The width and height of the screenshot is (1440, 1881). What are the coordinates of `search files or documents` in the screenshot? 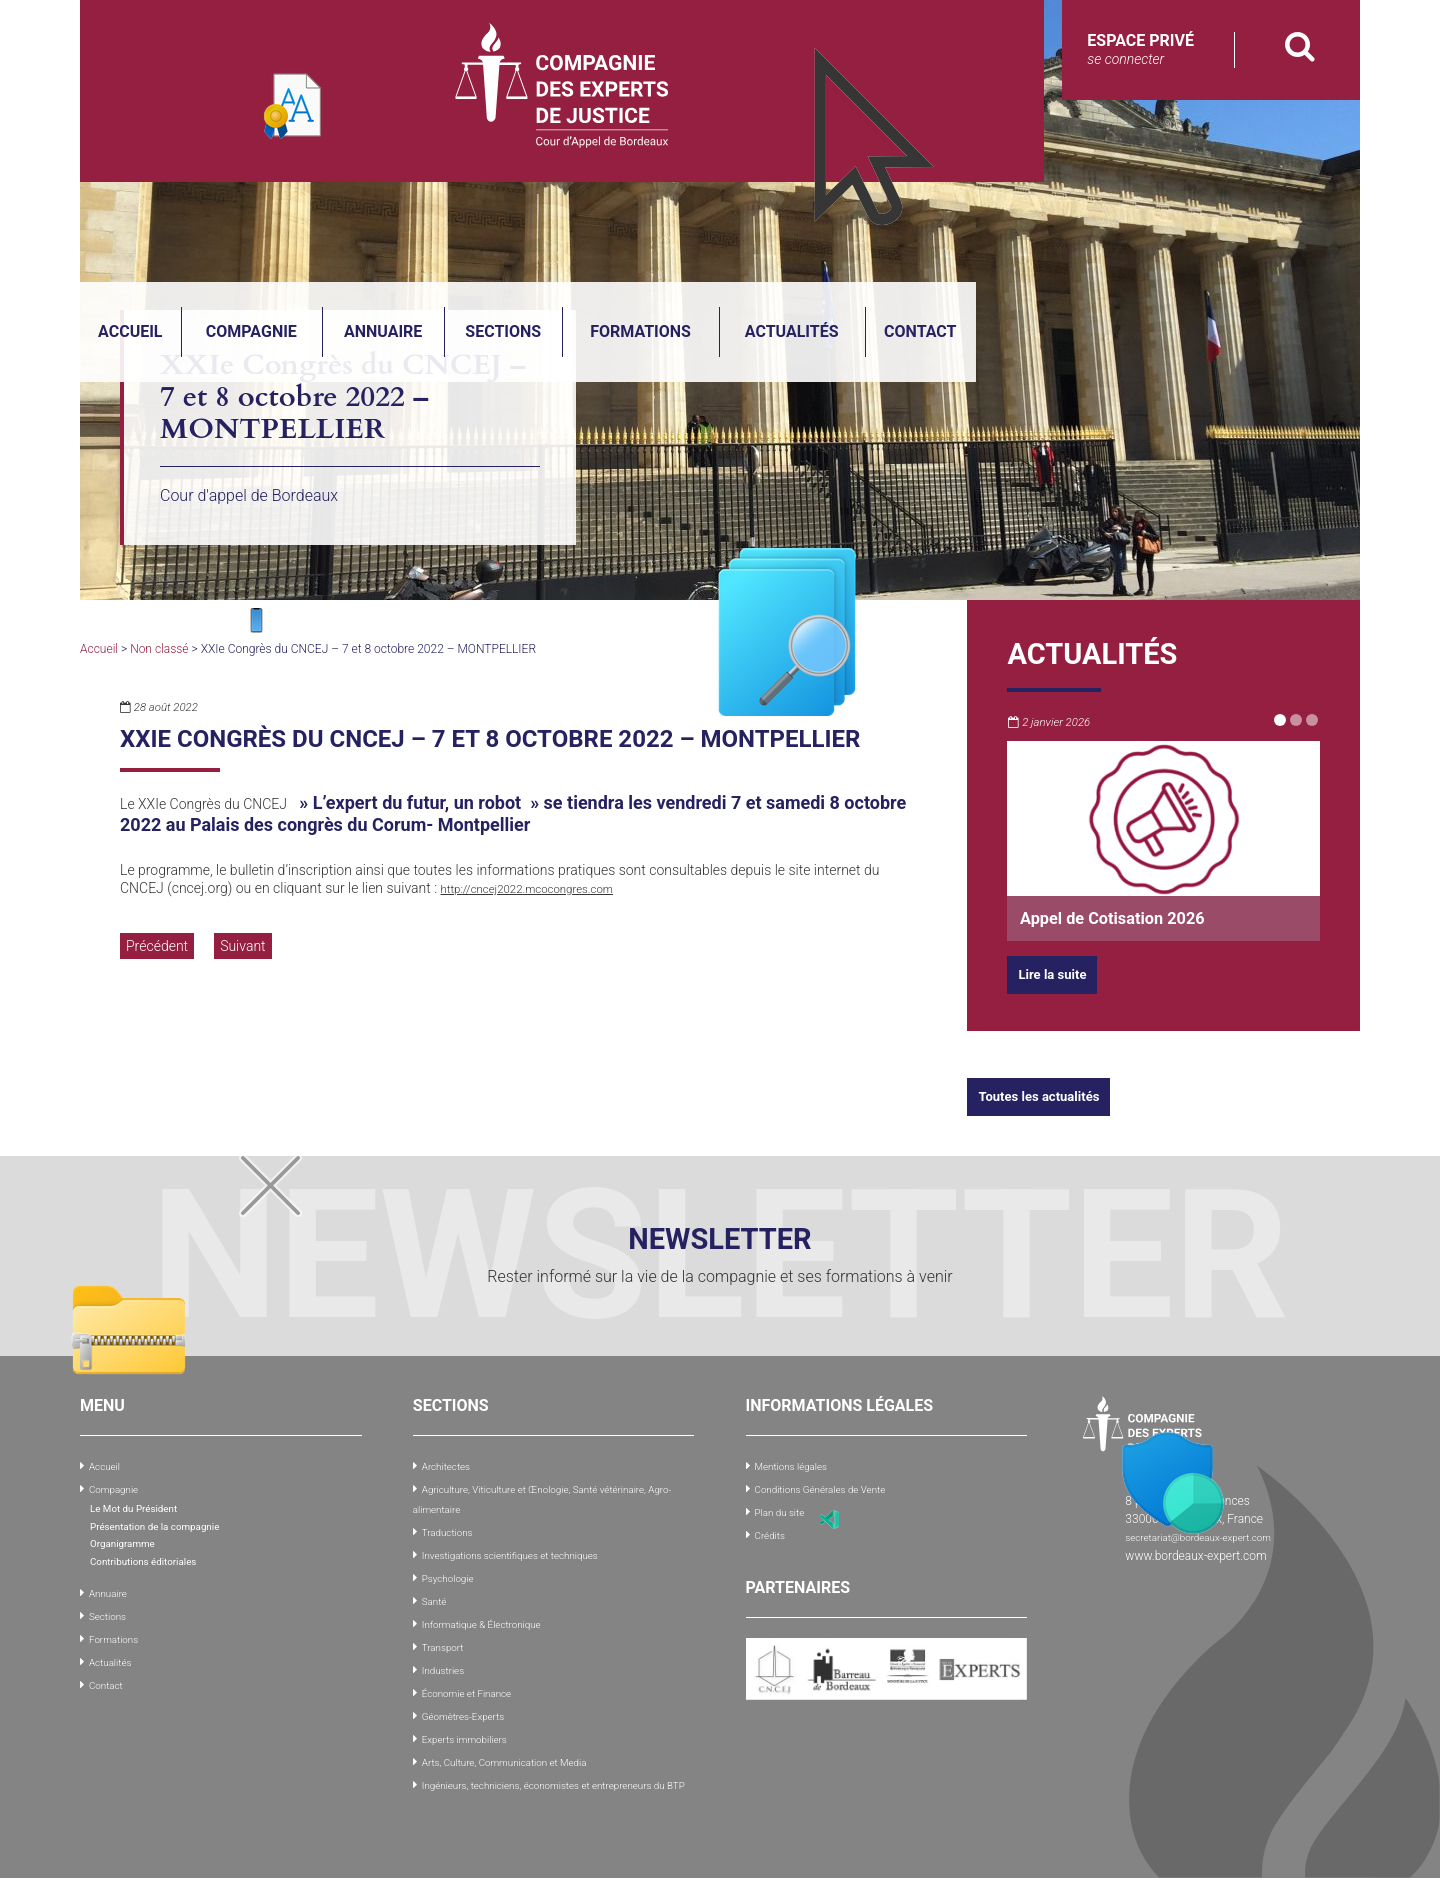 It's located at (787, 632).